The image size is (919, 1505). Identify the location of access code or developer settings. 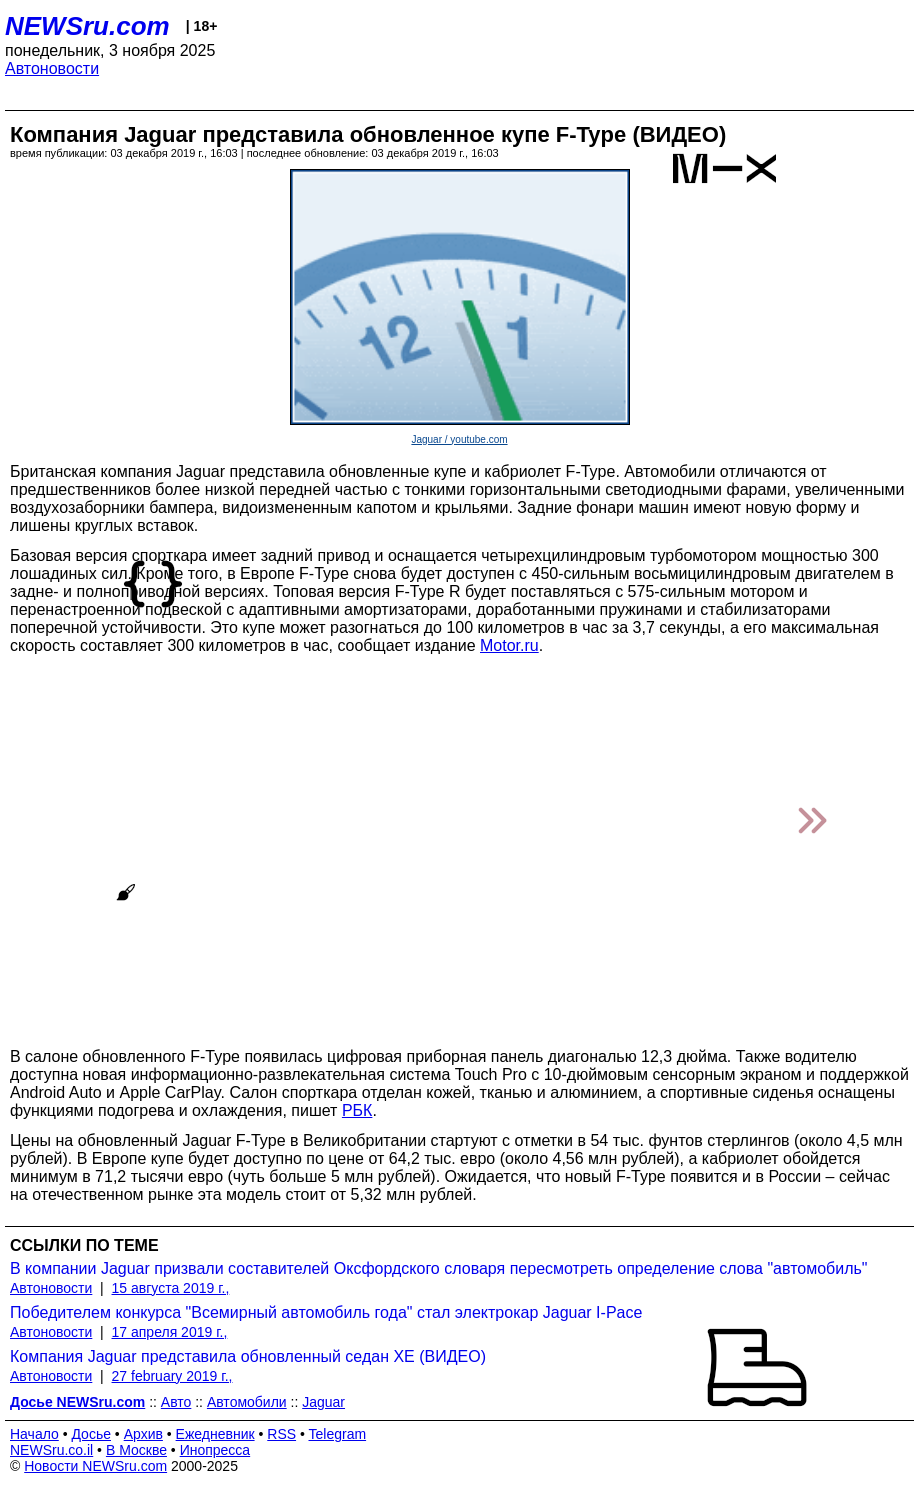
(153, 584).